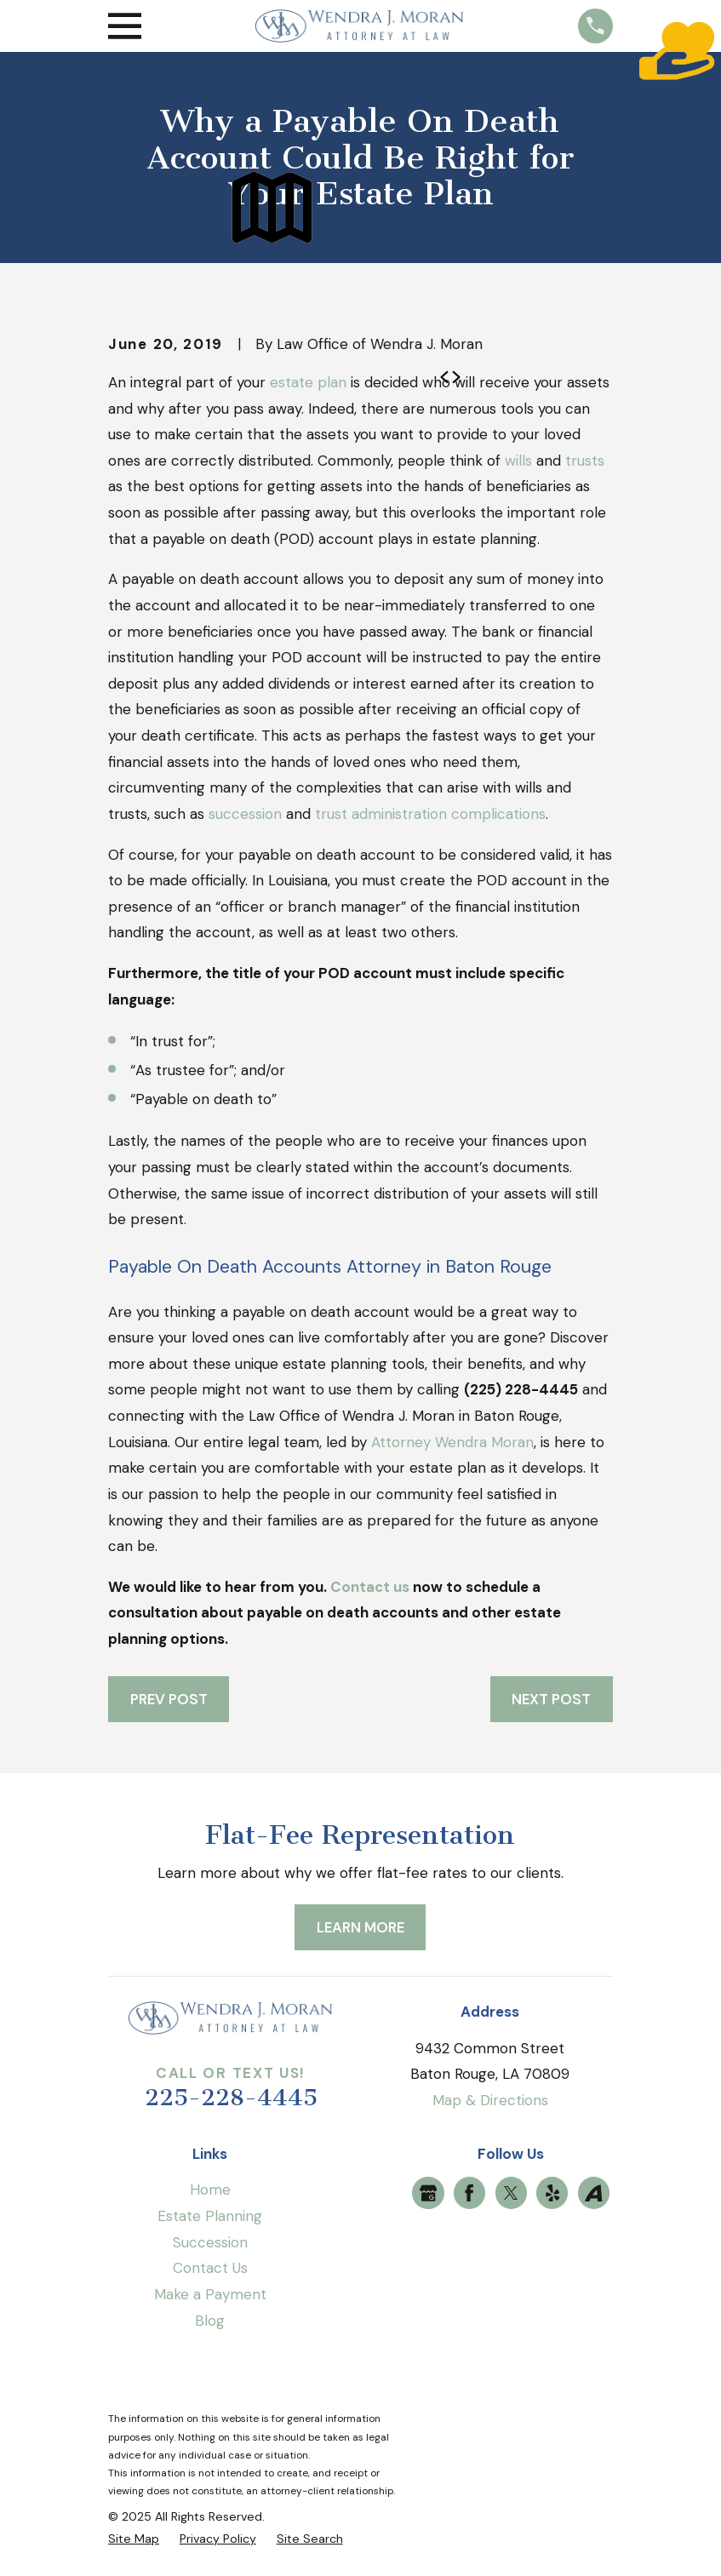 This screenshot has width=721, height=2576. I want to click on view or edit source code, so click(450, 377).